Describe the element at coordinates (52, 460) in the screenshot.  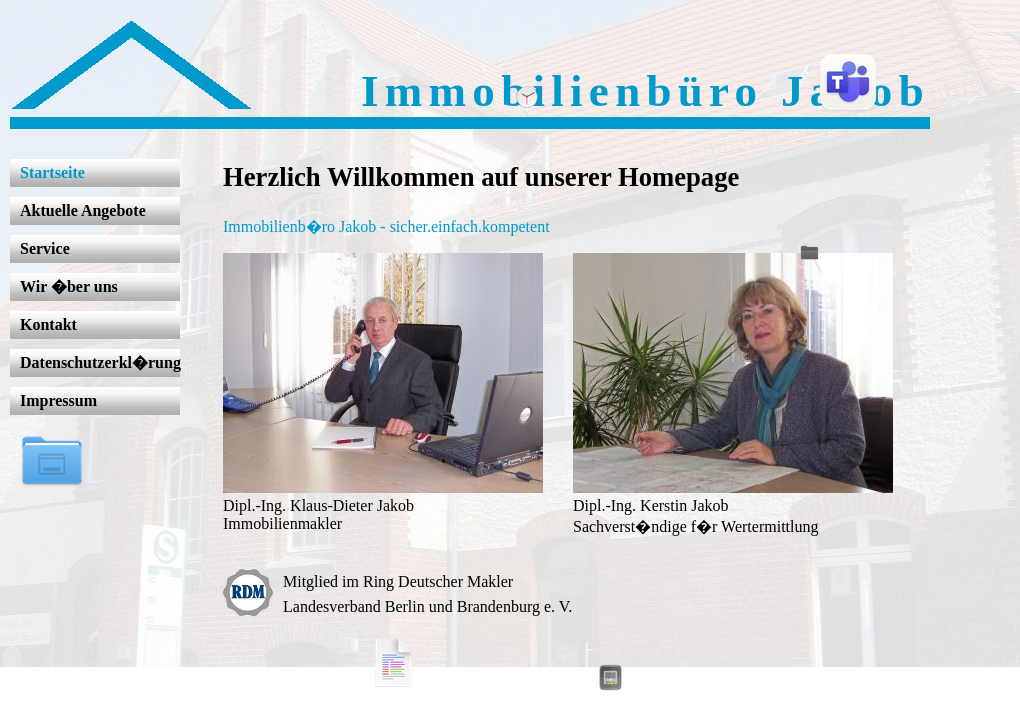
I see `open desktop folder` at that location.